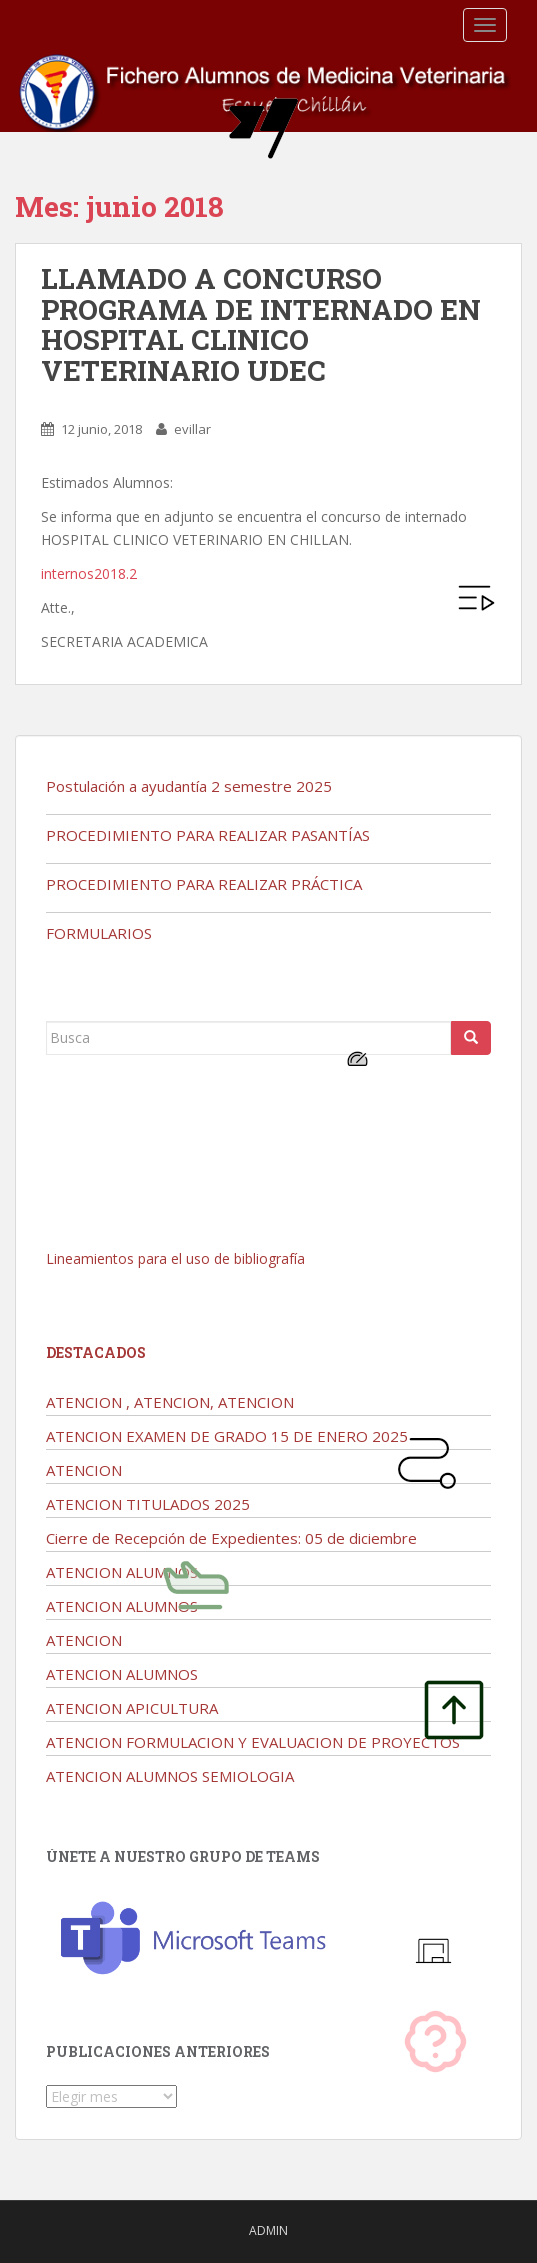 The width and height of the screenshot is (537, 2263). Describe the element at coordinates (263, 126) in the screenshot. I see `flag or bookmark content for later review` at that location.